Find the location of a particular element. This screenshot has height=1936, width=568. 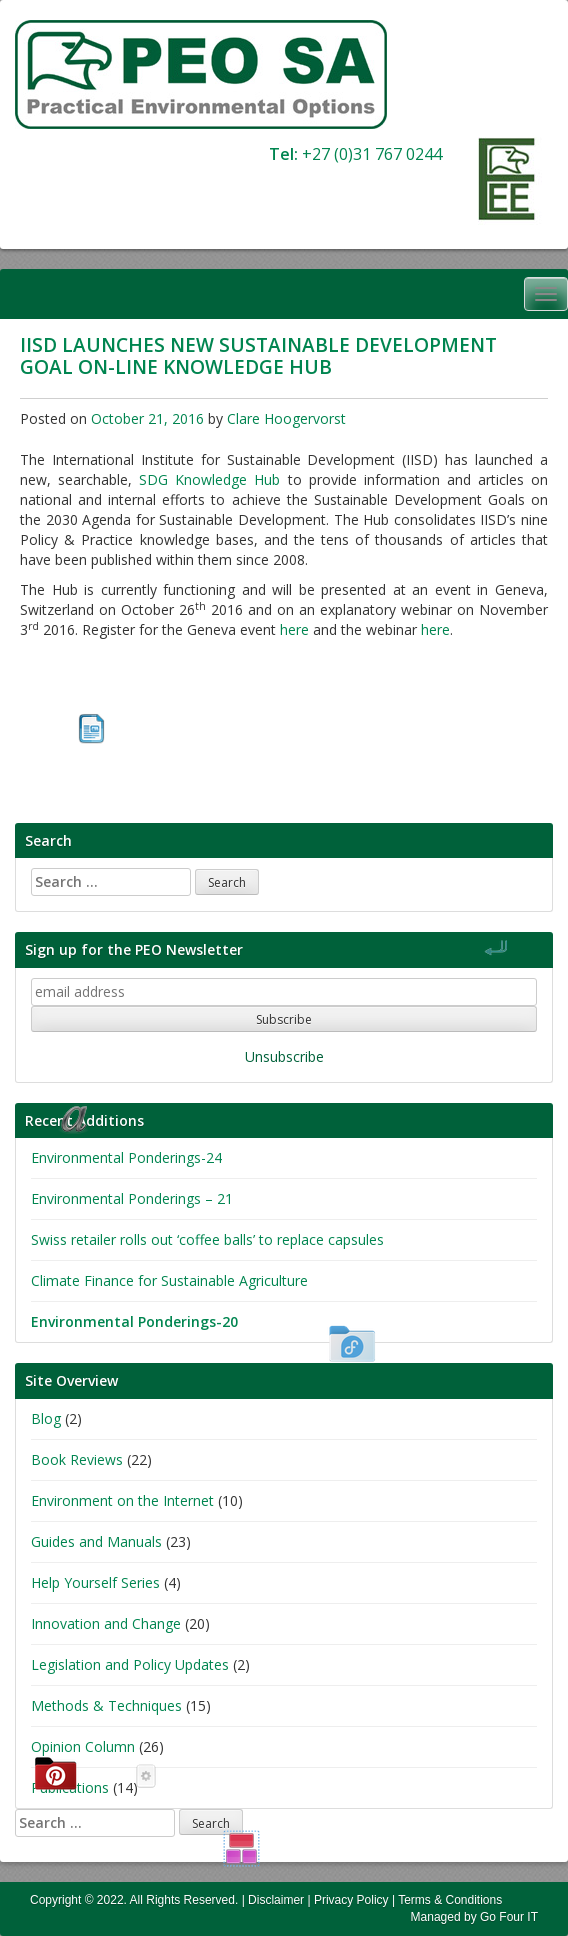

select all items in the current view is located at coordinates (241, 1848).